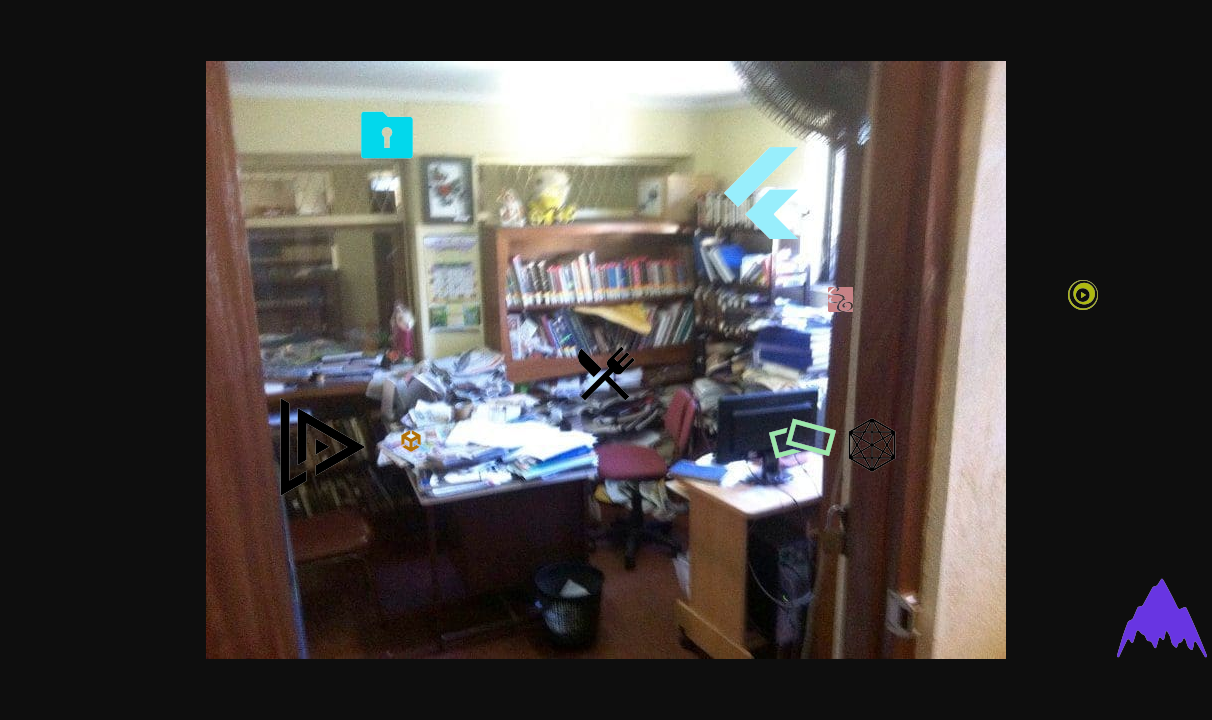 Image resolution: width=1212 pixels, height=720 pixels. What do you see at coordinates (411, 441) in the screenshot?
I see `unity game engine logo` at bounding box center [411, 441].